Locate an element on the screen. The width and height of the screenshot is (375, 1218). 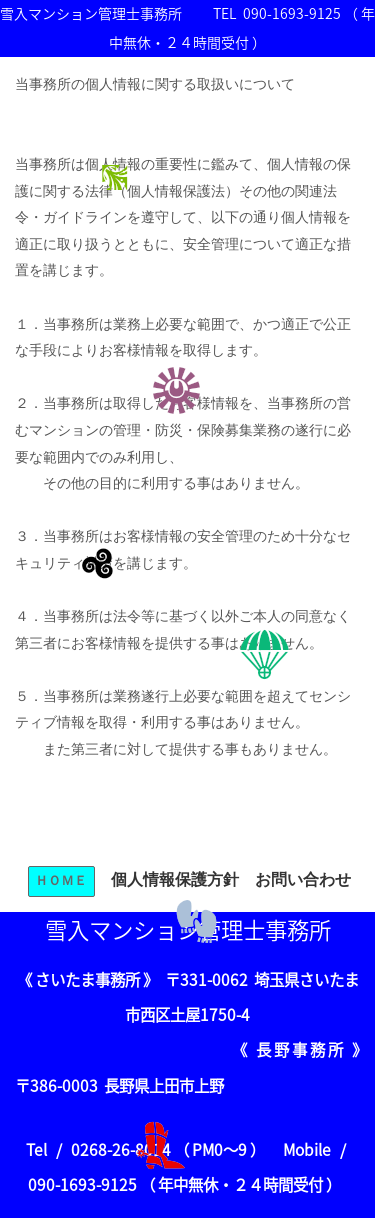
activate breath attack or special ability is located at coordinates (114, 177).